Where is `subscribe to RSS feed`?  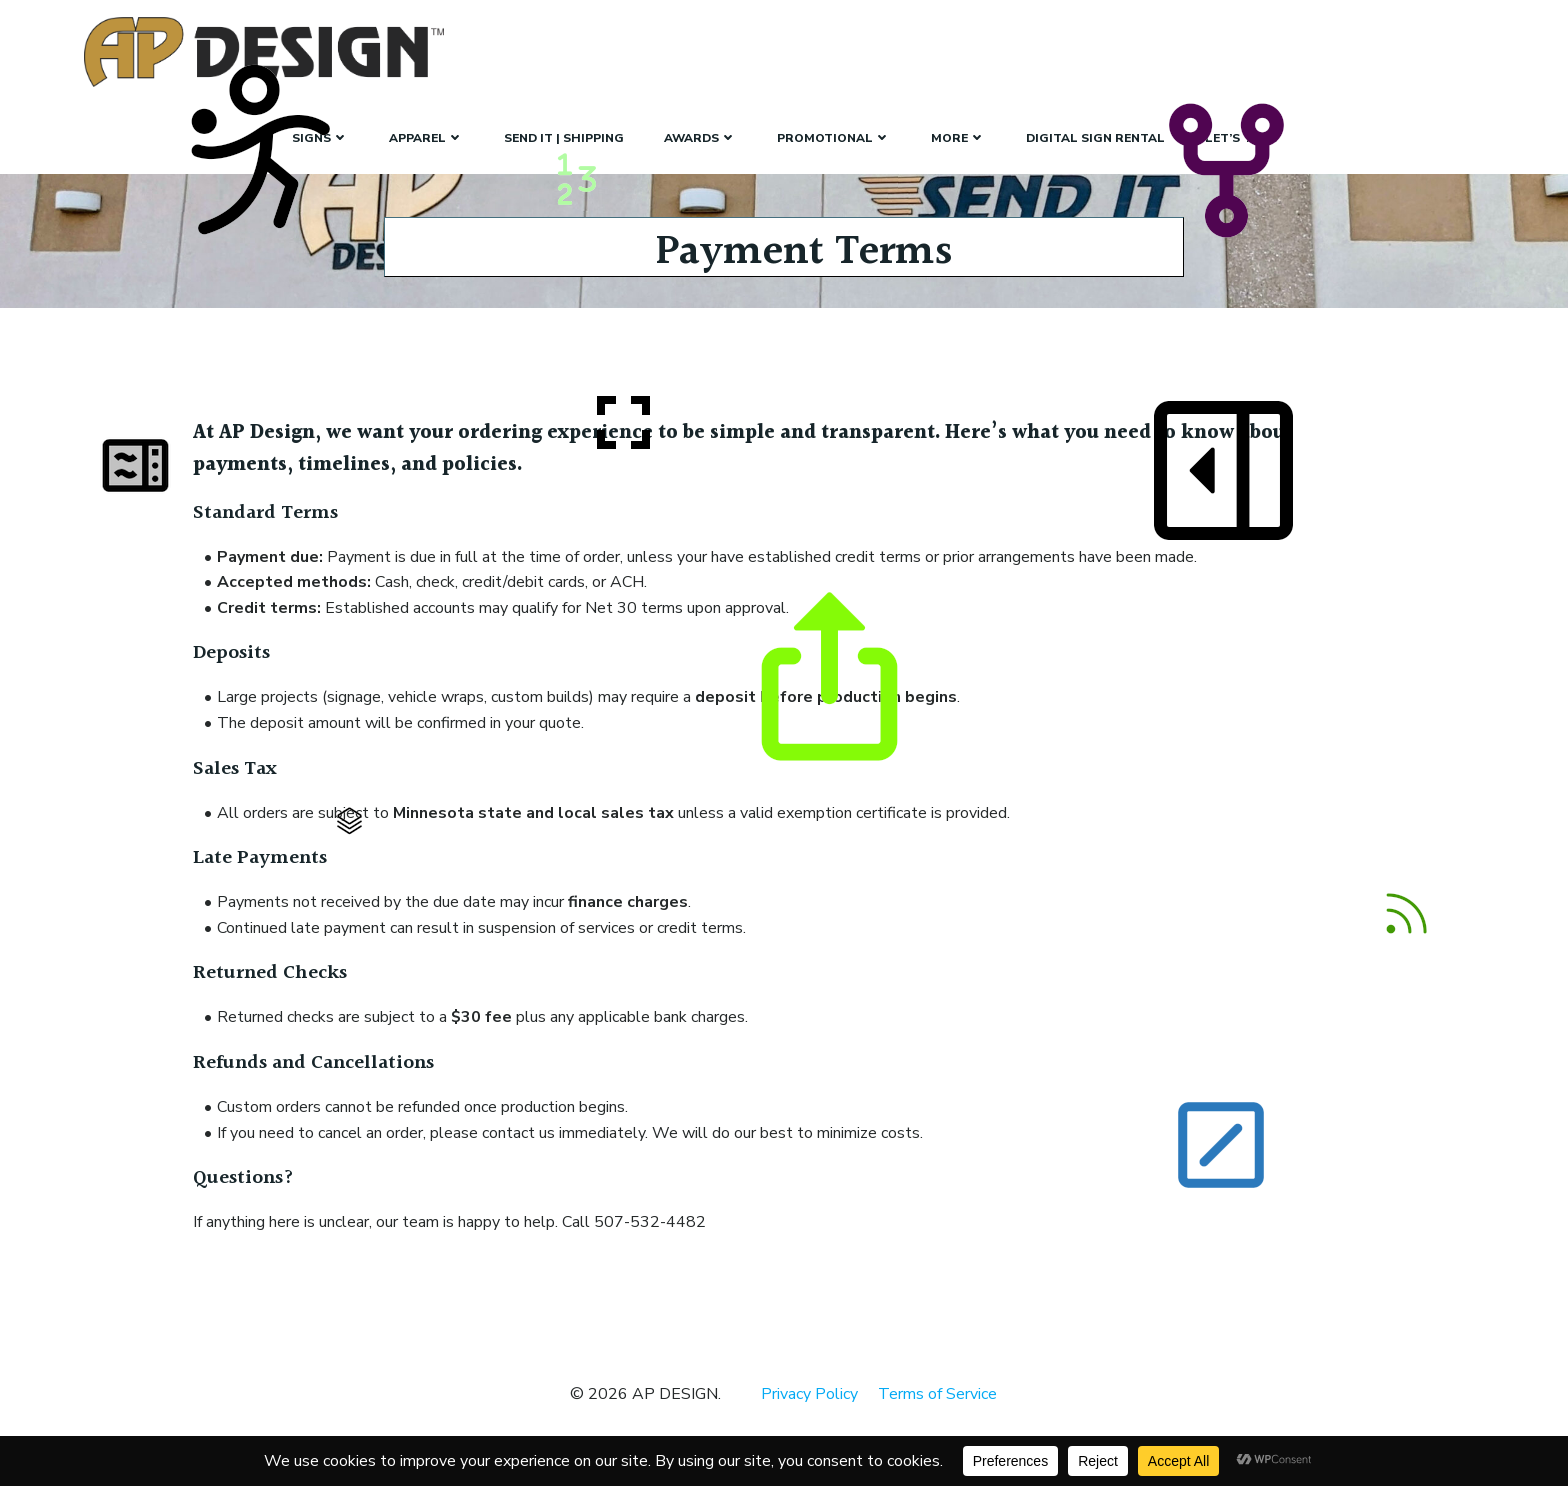
subscribe to RSS feed is located at coordinates (1405, 914).